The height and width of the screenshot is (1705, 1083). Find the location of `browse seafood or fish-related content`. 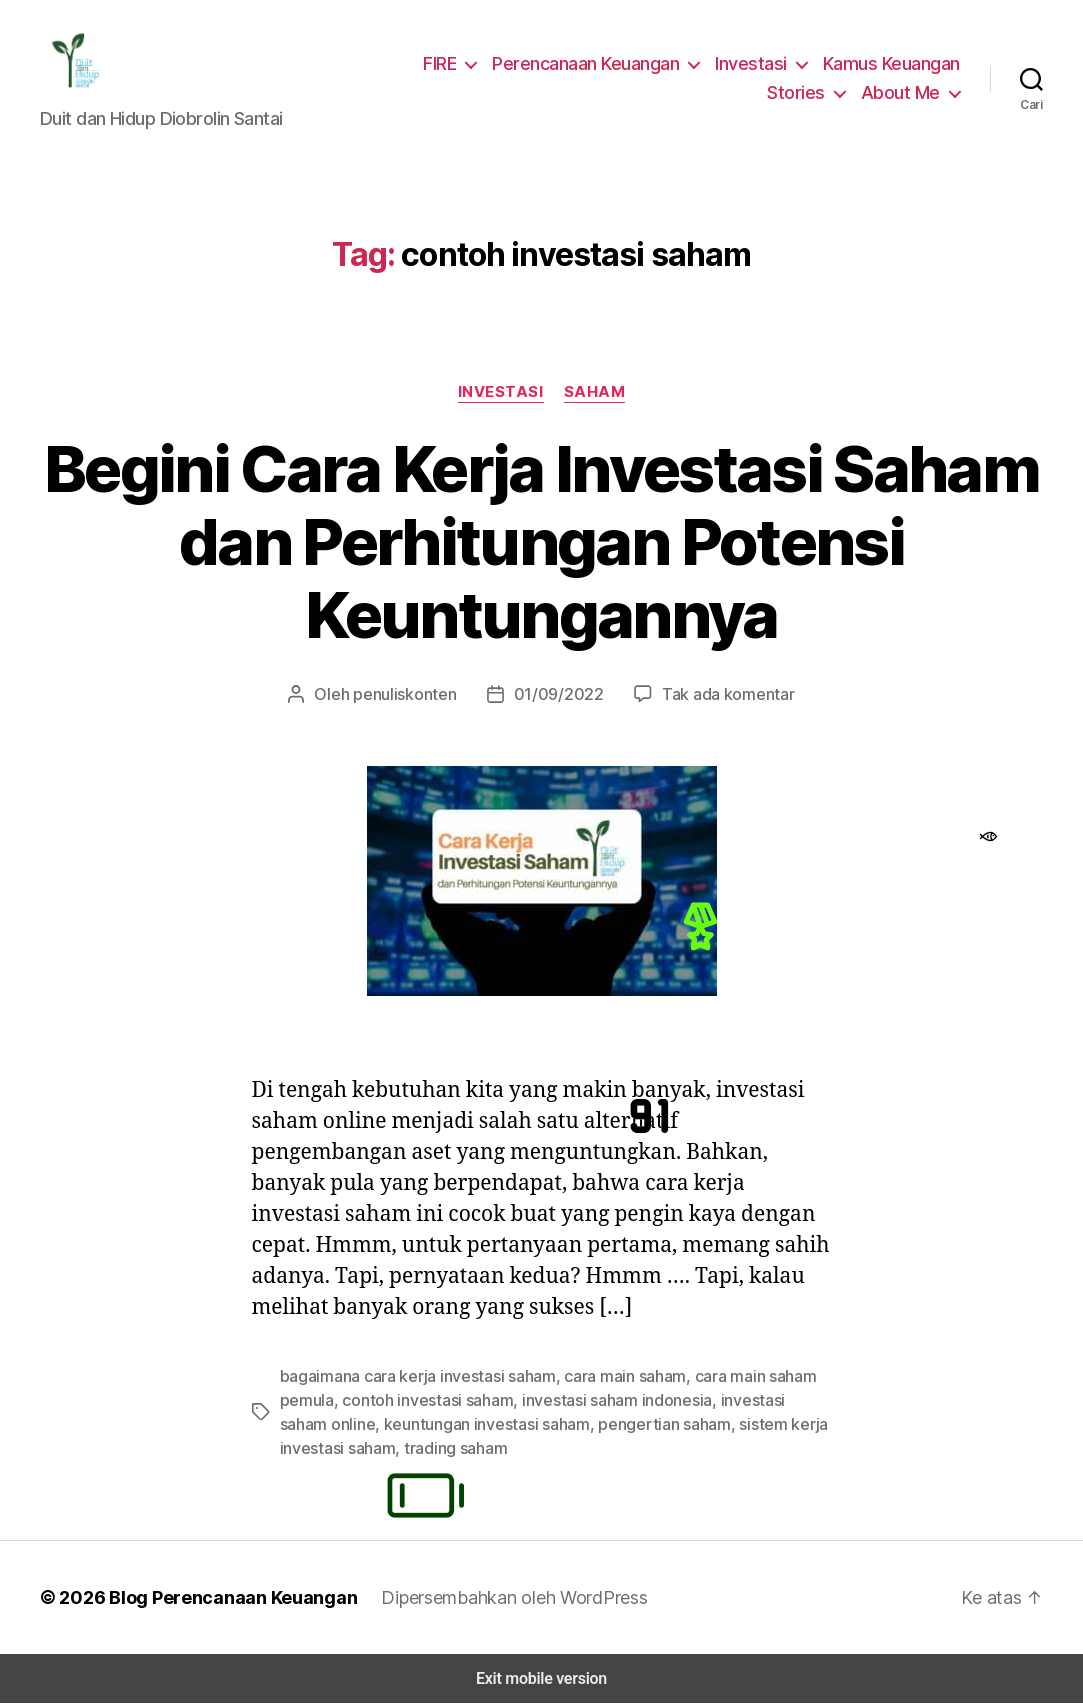

browse seafood or fish-related content is located at coordinates (988, 836).